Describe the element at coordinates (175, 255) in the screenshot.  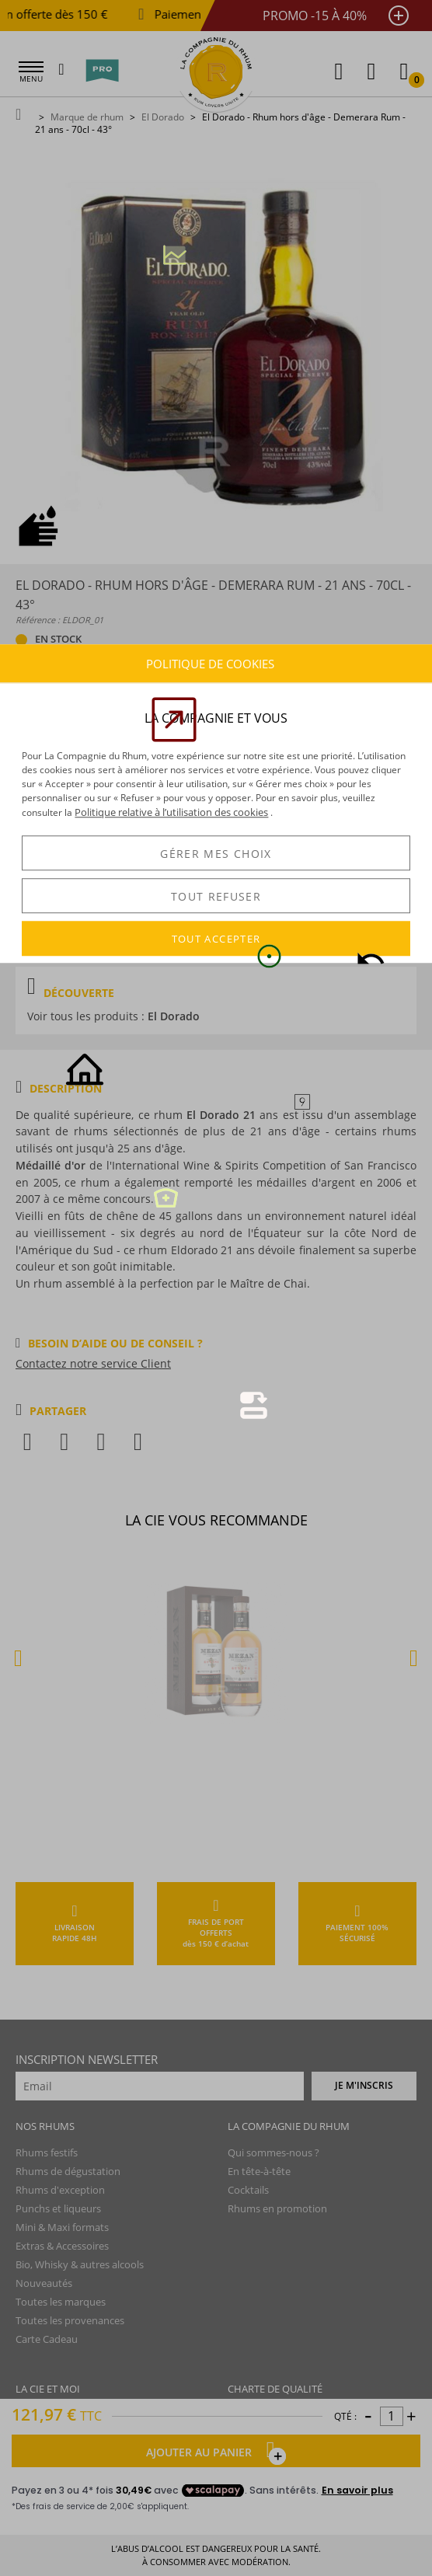
I see `view analytics or performance data` at that location.